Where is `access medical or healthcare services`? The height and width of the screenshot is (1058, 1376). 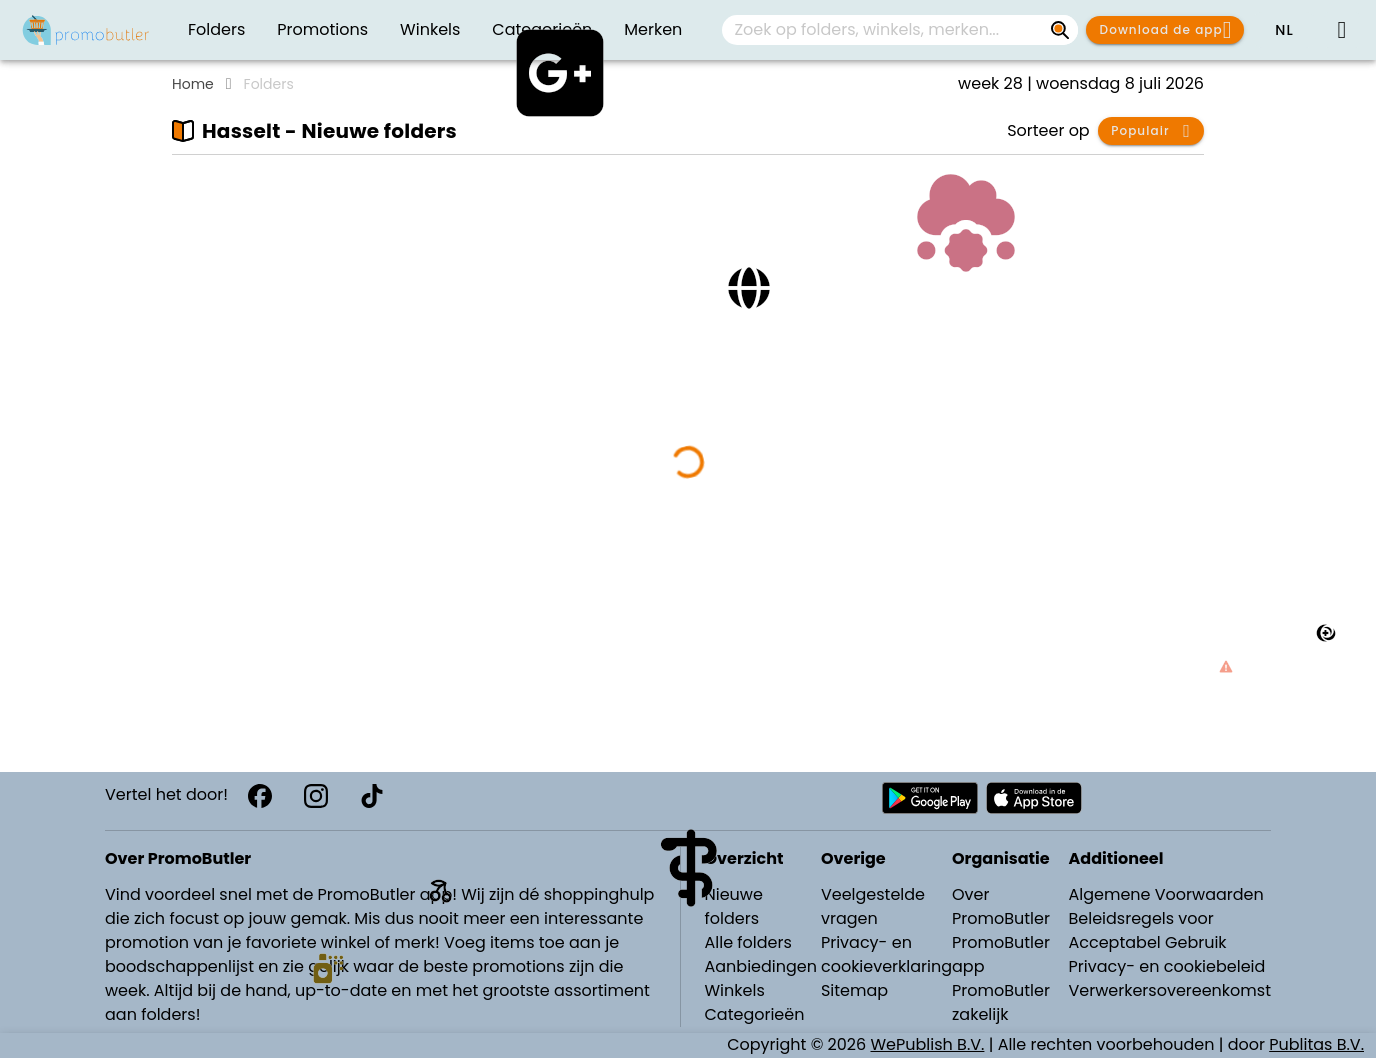 access medical or healthcare services is located at coordinates (691, 868).